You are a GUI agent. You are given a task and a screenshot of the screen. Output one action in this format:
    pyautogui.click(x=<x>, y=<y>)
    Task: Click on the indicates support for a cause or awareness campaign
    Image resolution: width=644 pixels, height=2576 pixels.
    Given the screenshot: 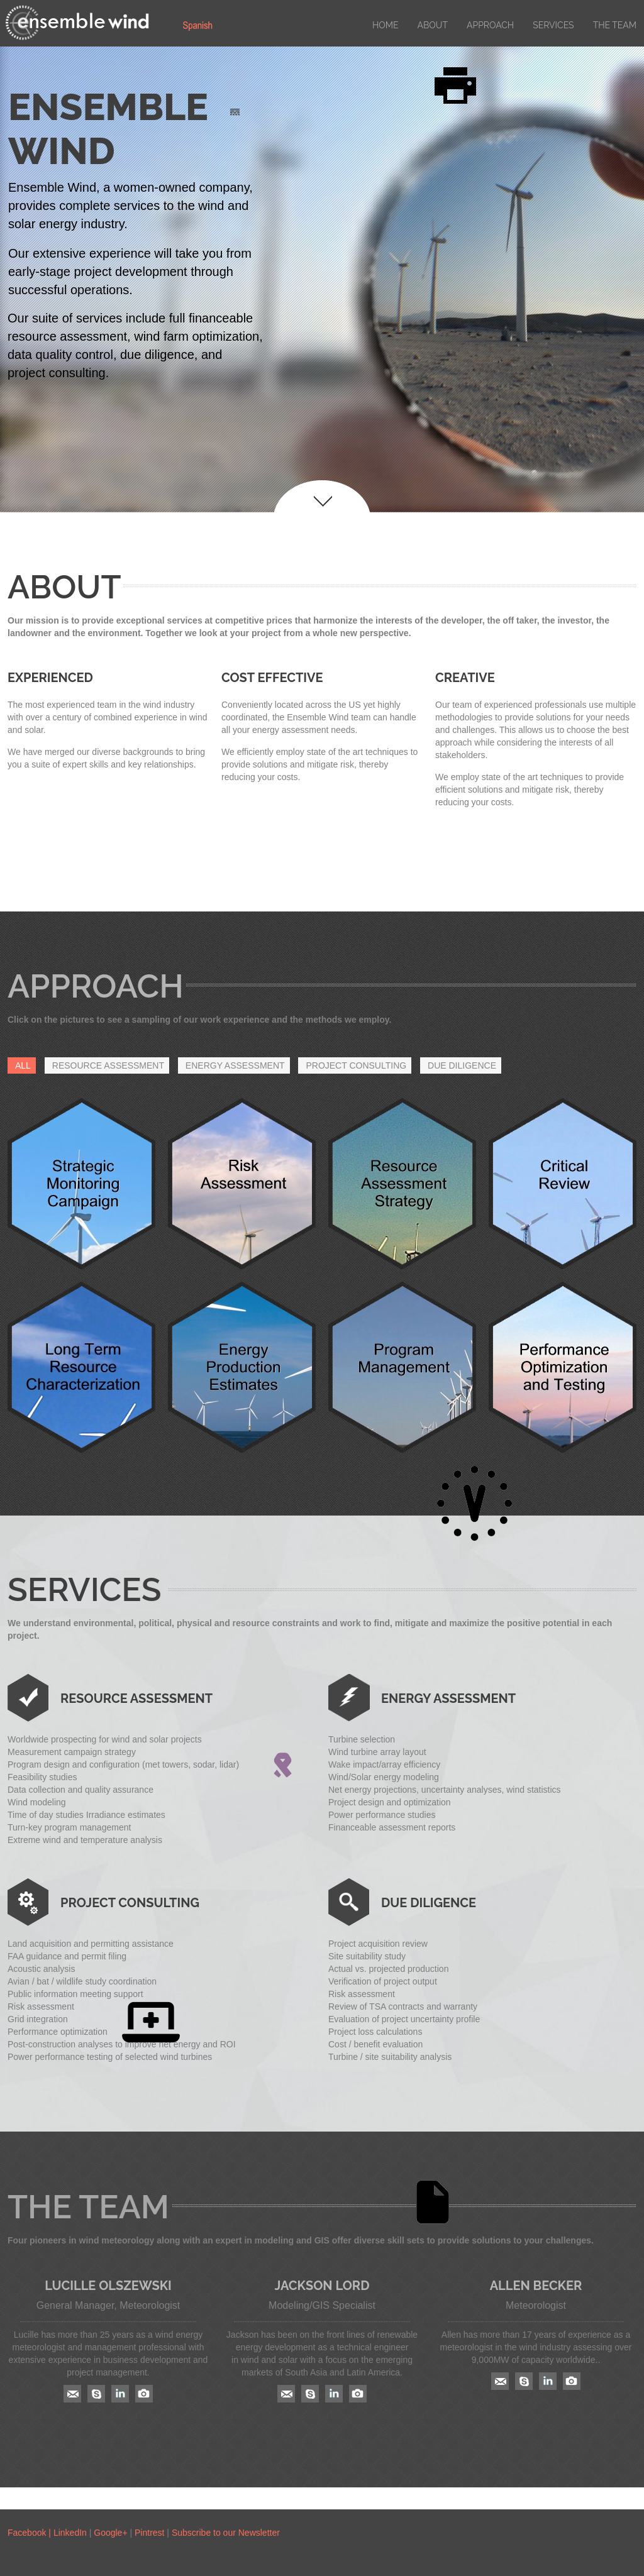 What is the action you would take?
    pyautogui.click(x=282, y=1765)
    